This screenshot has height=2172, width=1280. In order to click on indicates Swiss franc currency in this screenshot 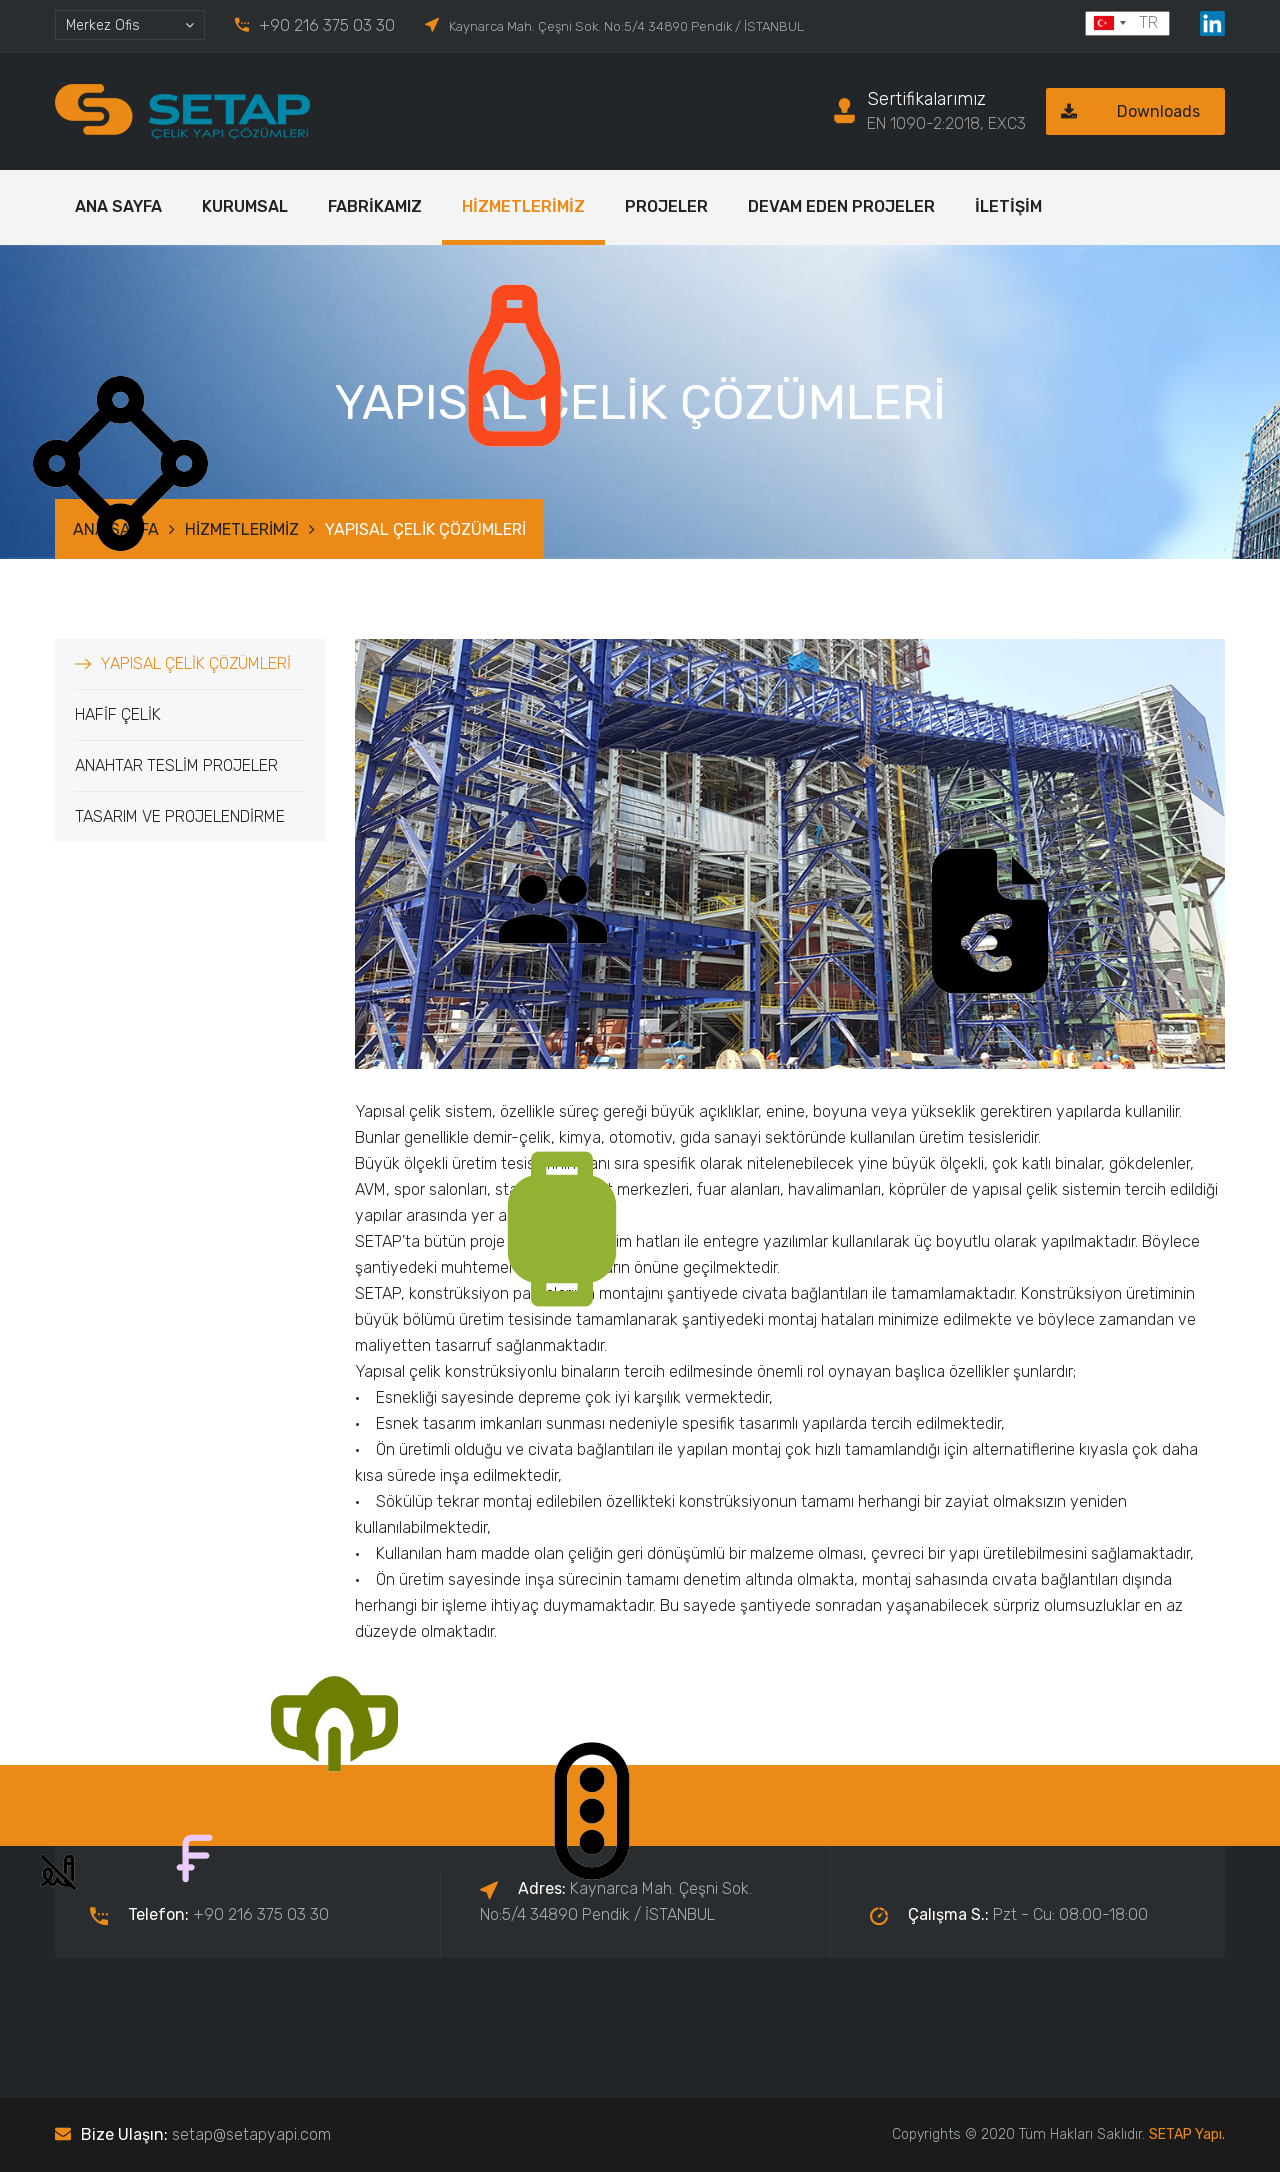, I will do `click(194, 1858)`.